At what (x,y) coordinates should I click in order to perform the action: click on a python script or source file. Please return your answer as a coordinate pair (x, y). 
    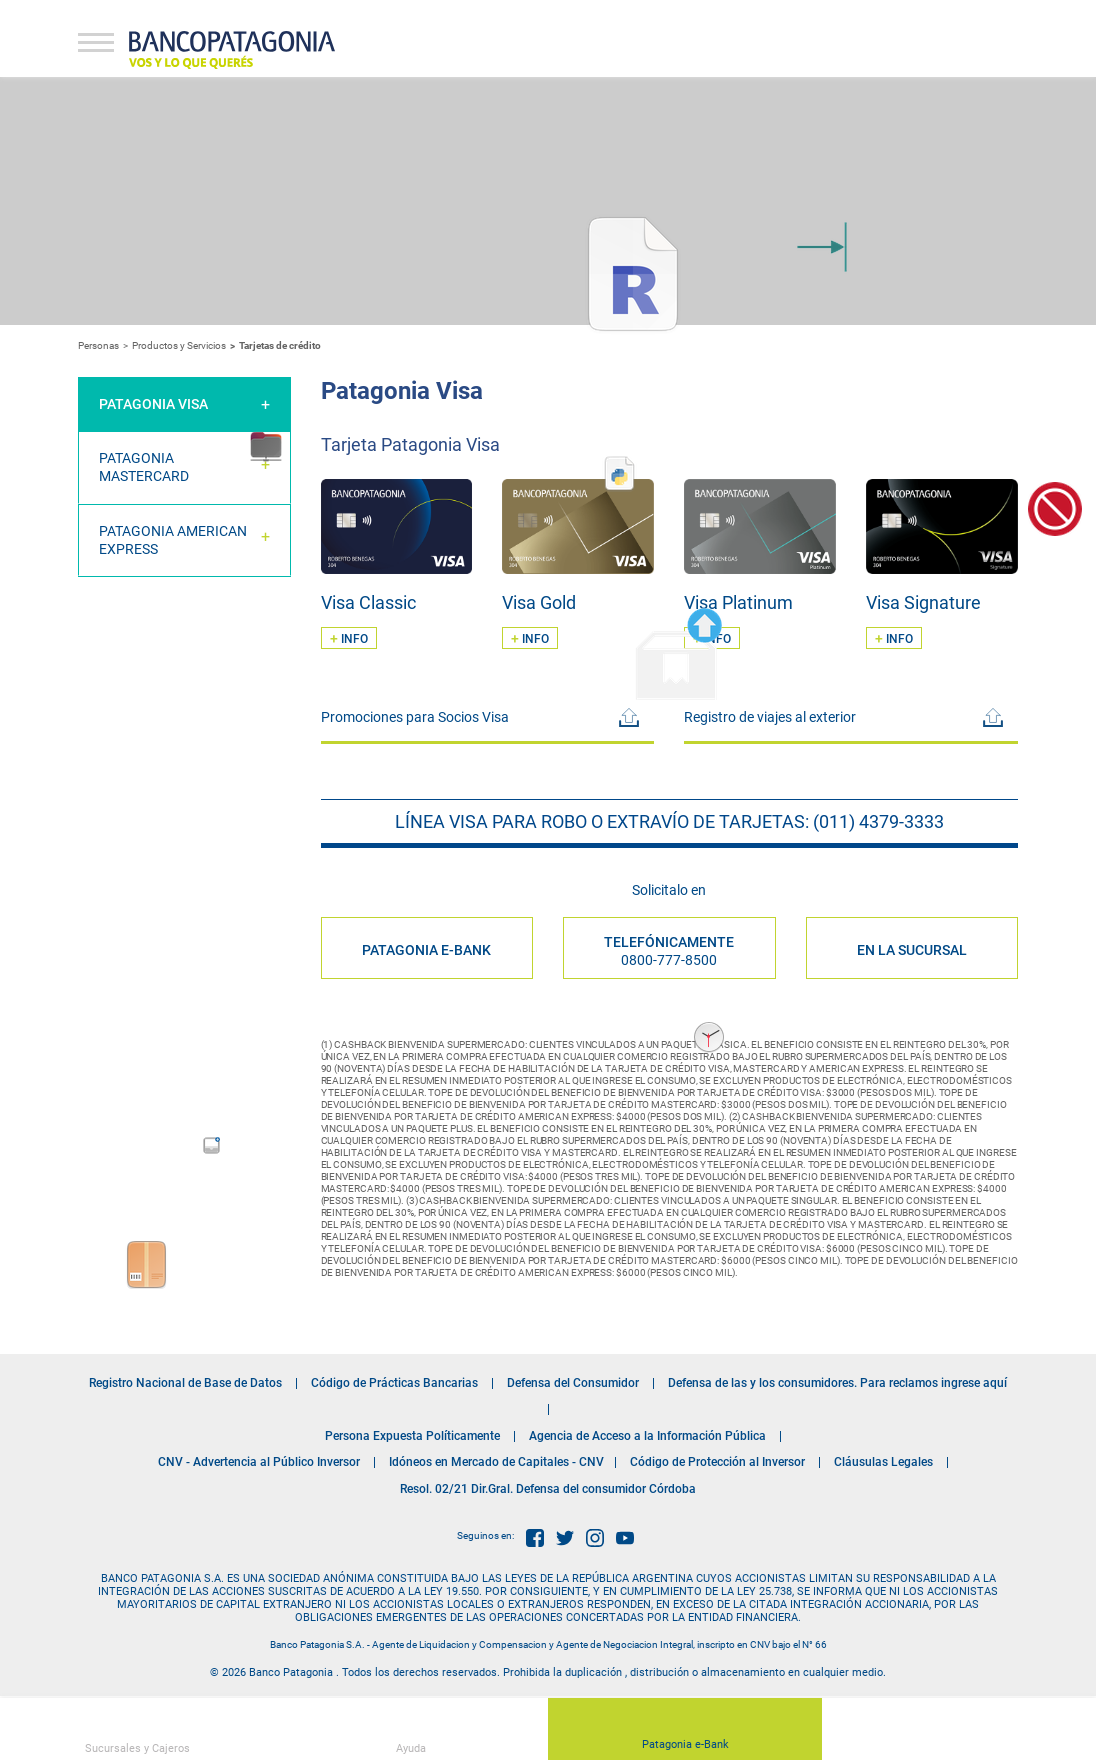
    Looking at the image, I should click on (619, 473).